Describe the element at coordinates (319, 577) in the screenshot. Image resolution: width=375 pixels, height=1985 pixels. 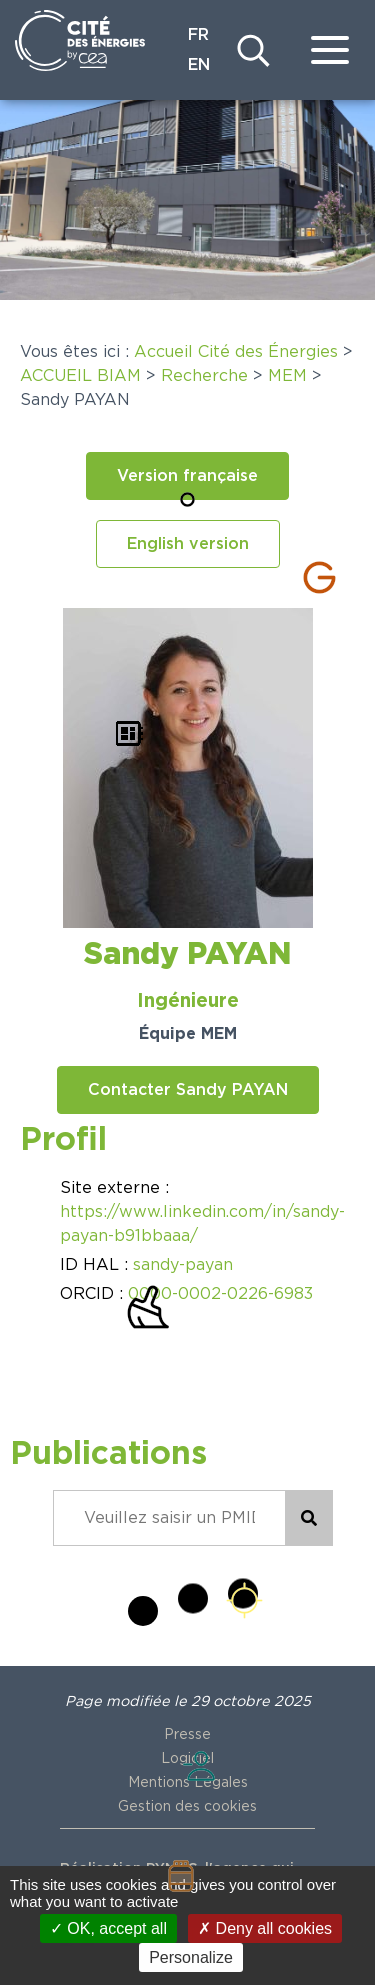
I see `sign in with Google` at that location.